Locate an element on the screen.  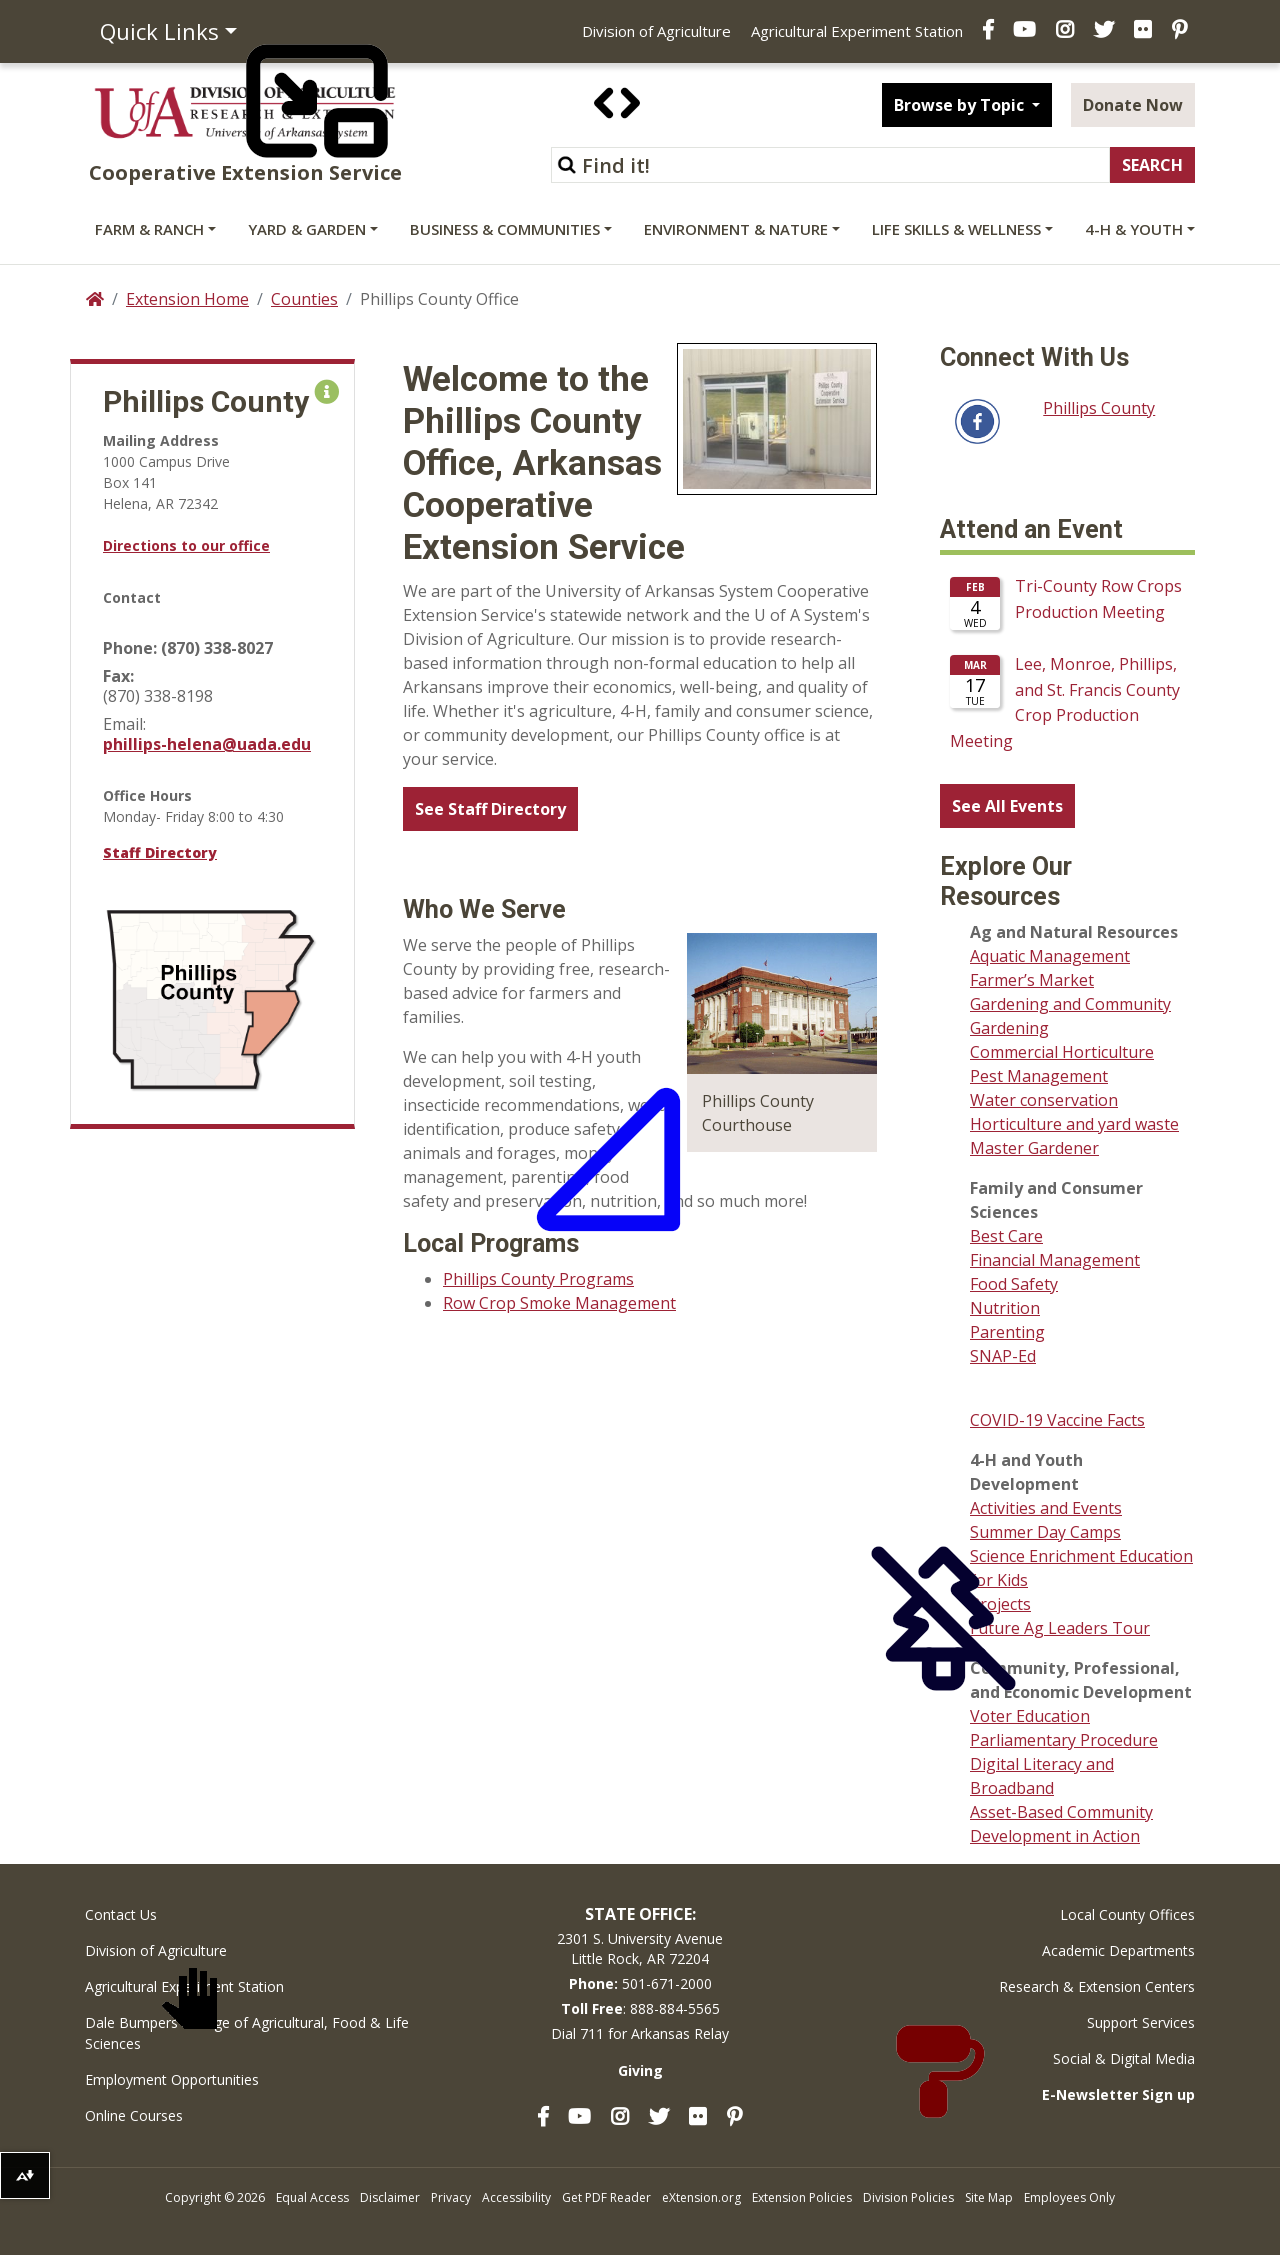
disable holiday or seasonal theme is located at coordinates (943, 1618).